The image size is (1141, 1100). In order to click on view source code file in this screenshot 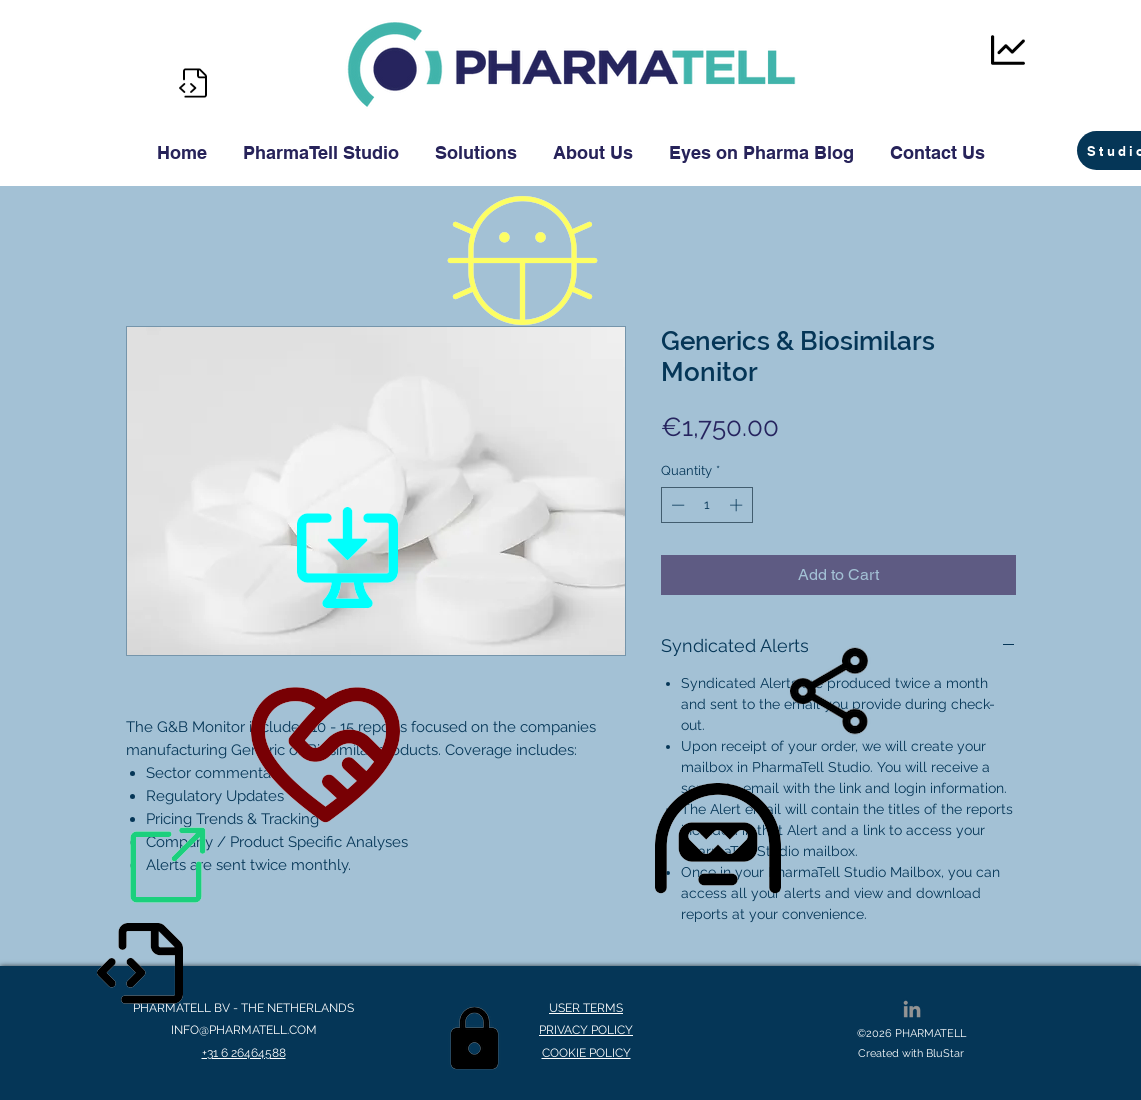, I will do `click(195, 83)`.